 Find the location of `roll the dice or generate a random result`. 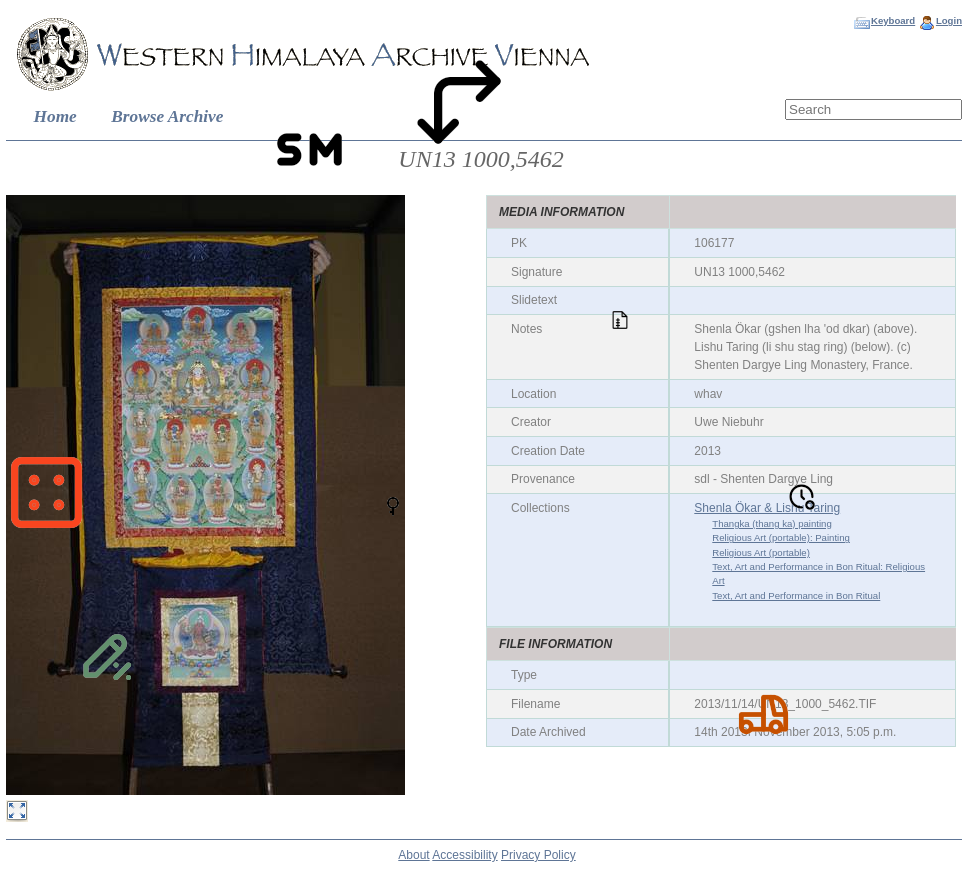

roll the dice or generate a random result is located at coordinates (46, 492).